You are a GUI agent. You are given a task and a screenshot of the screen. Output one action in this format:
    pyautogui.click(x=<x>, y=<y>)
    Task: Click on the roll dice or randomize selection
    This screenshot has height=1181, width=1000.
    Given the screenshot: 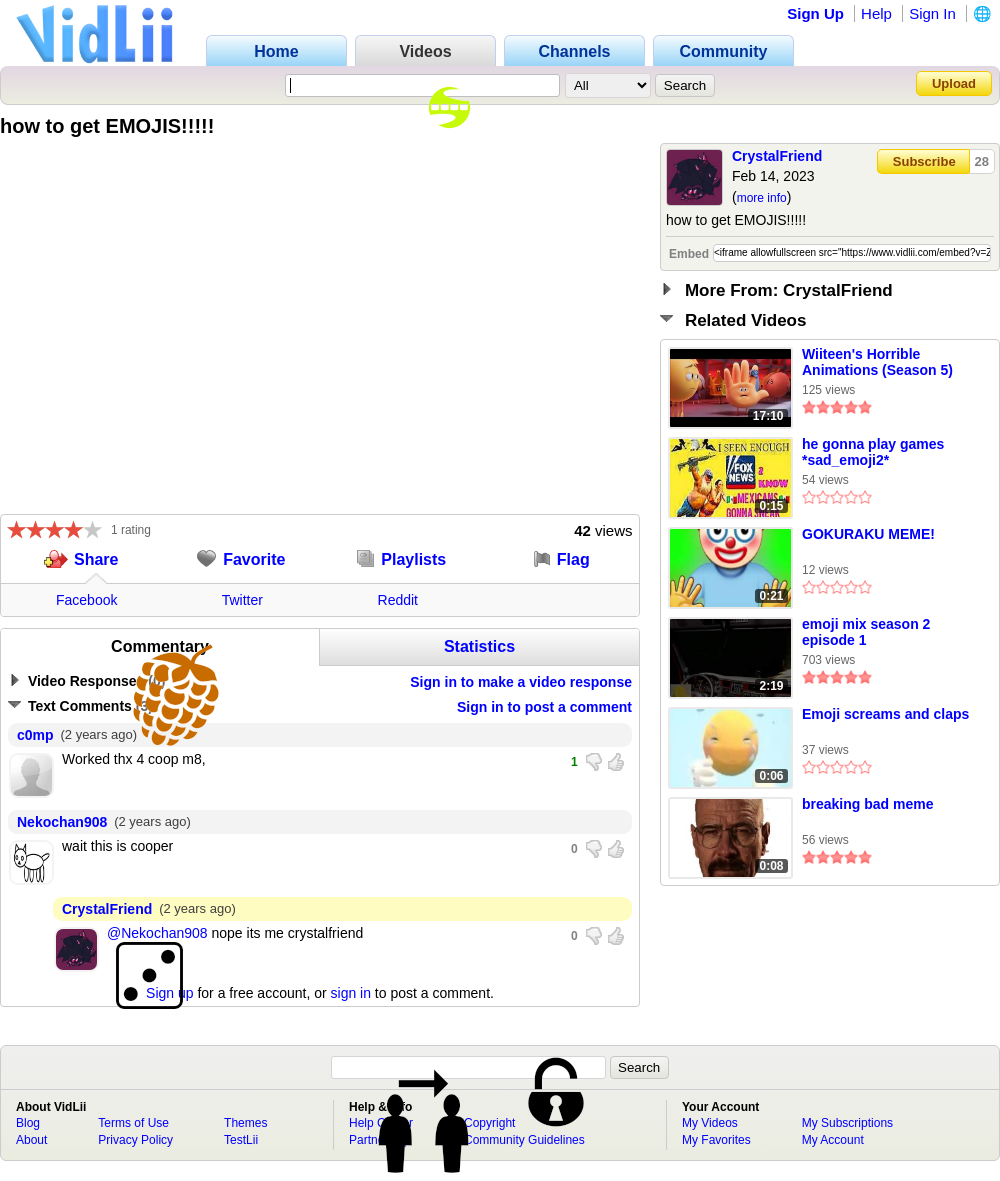 What is the action you would take?
    pyautogui.click(x=149, y=975)
    